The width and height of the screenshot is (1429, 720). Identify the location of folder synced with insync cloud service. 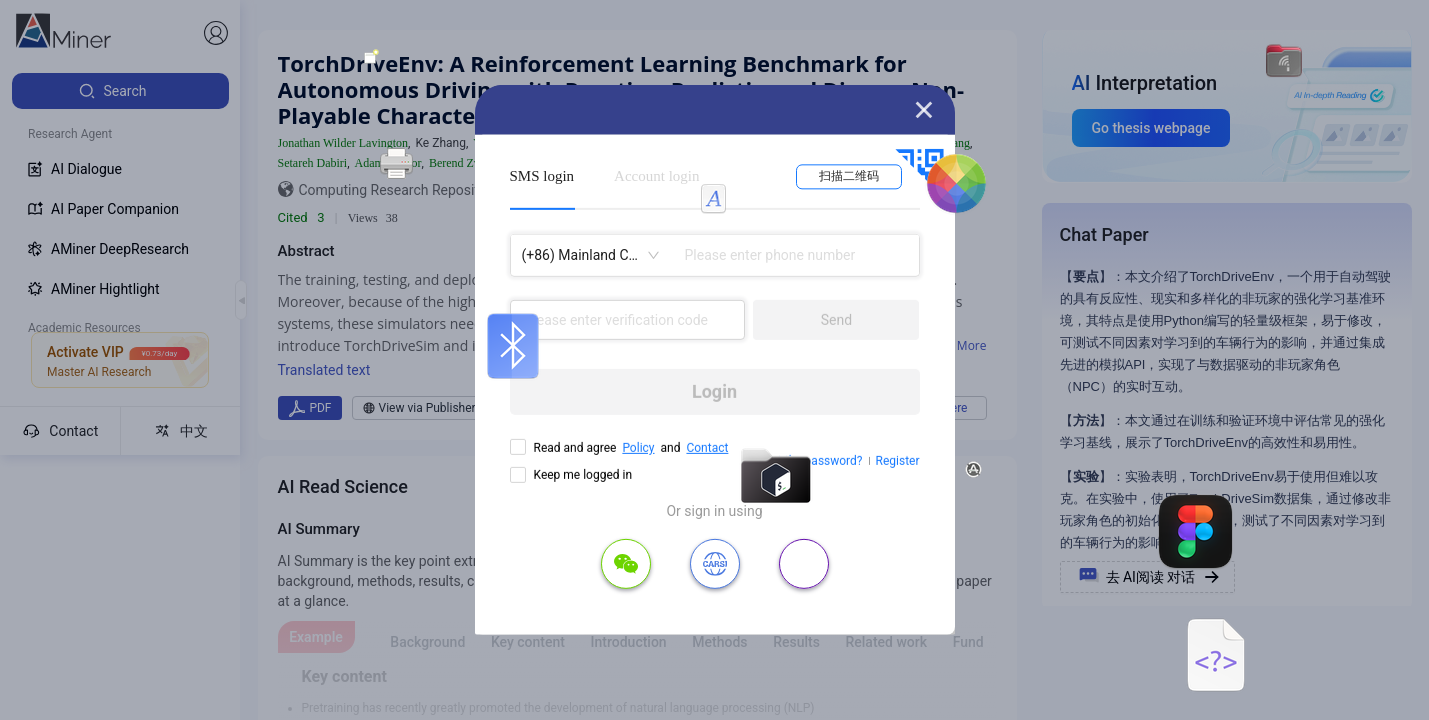
(1284, 60).